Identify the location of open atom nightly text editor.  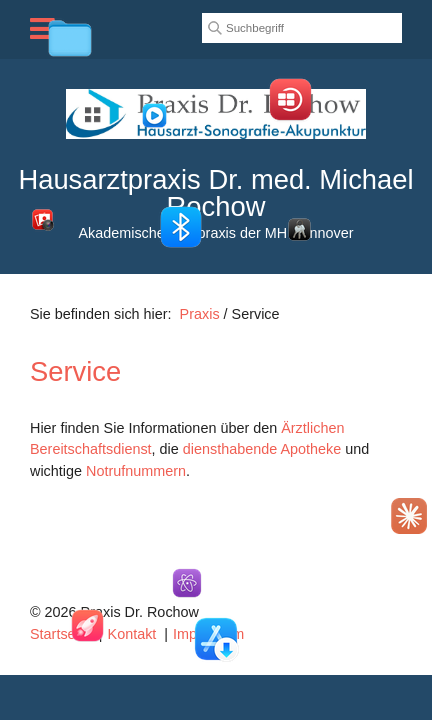
(187, 583).